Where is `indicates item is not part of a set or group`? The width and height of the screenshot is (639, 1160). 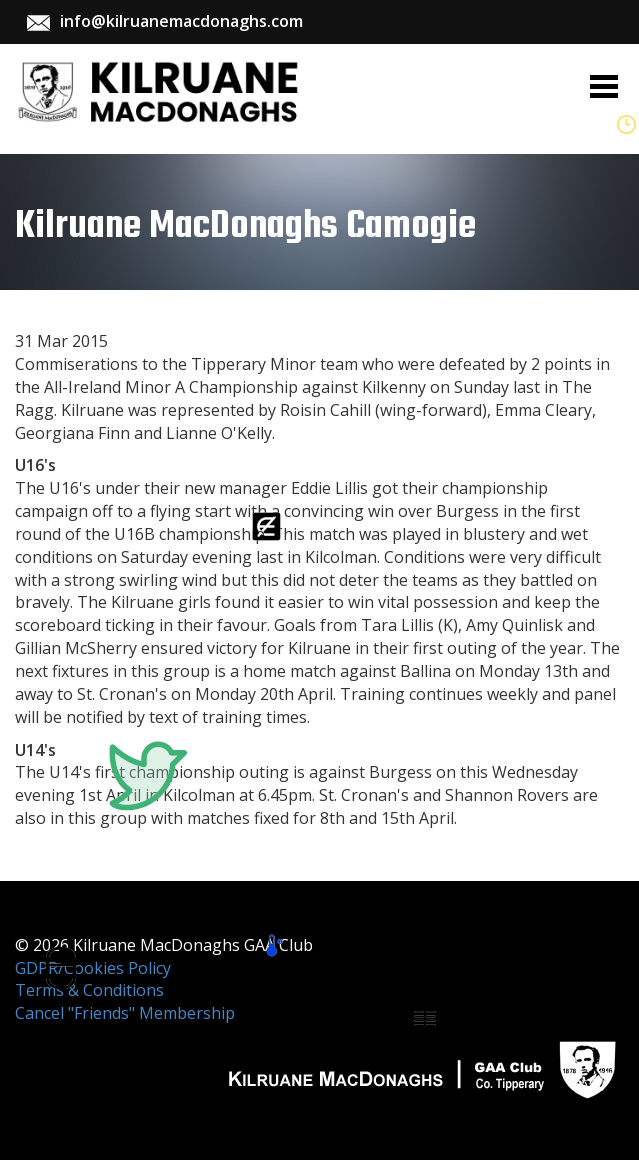
indicates item is not part of a set or group is located at coordinates (266, 526).